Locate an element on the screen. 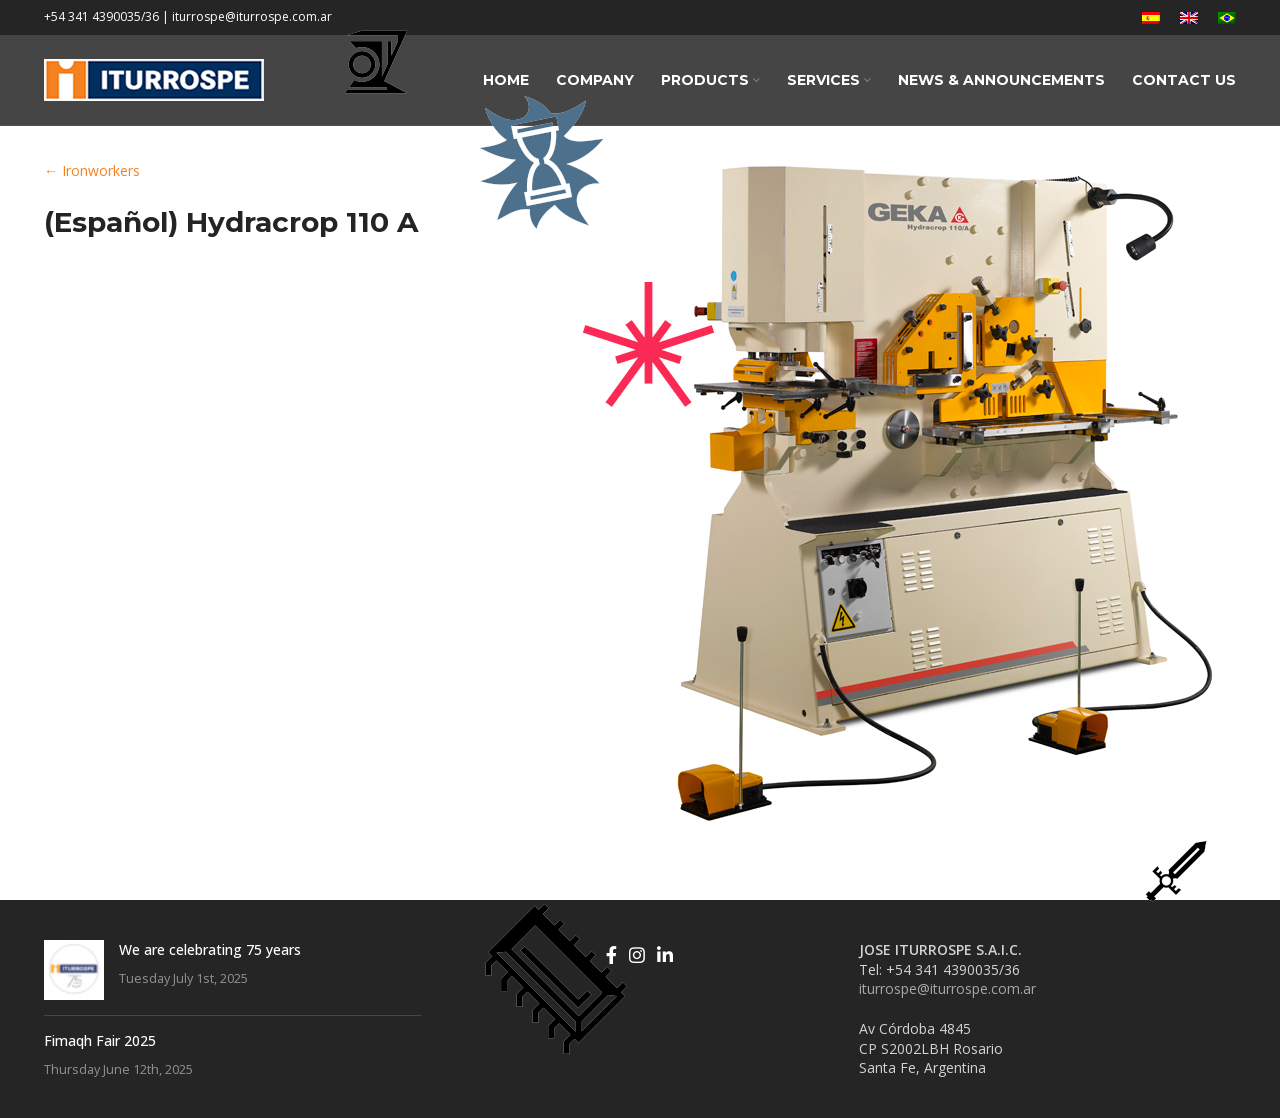 This screenshot has height=1118, width=1280. activate laser or beam attack is located at coordinates (648, 344).